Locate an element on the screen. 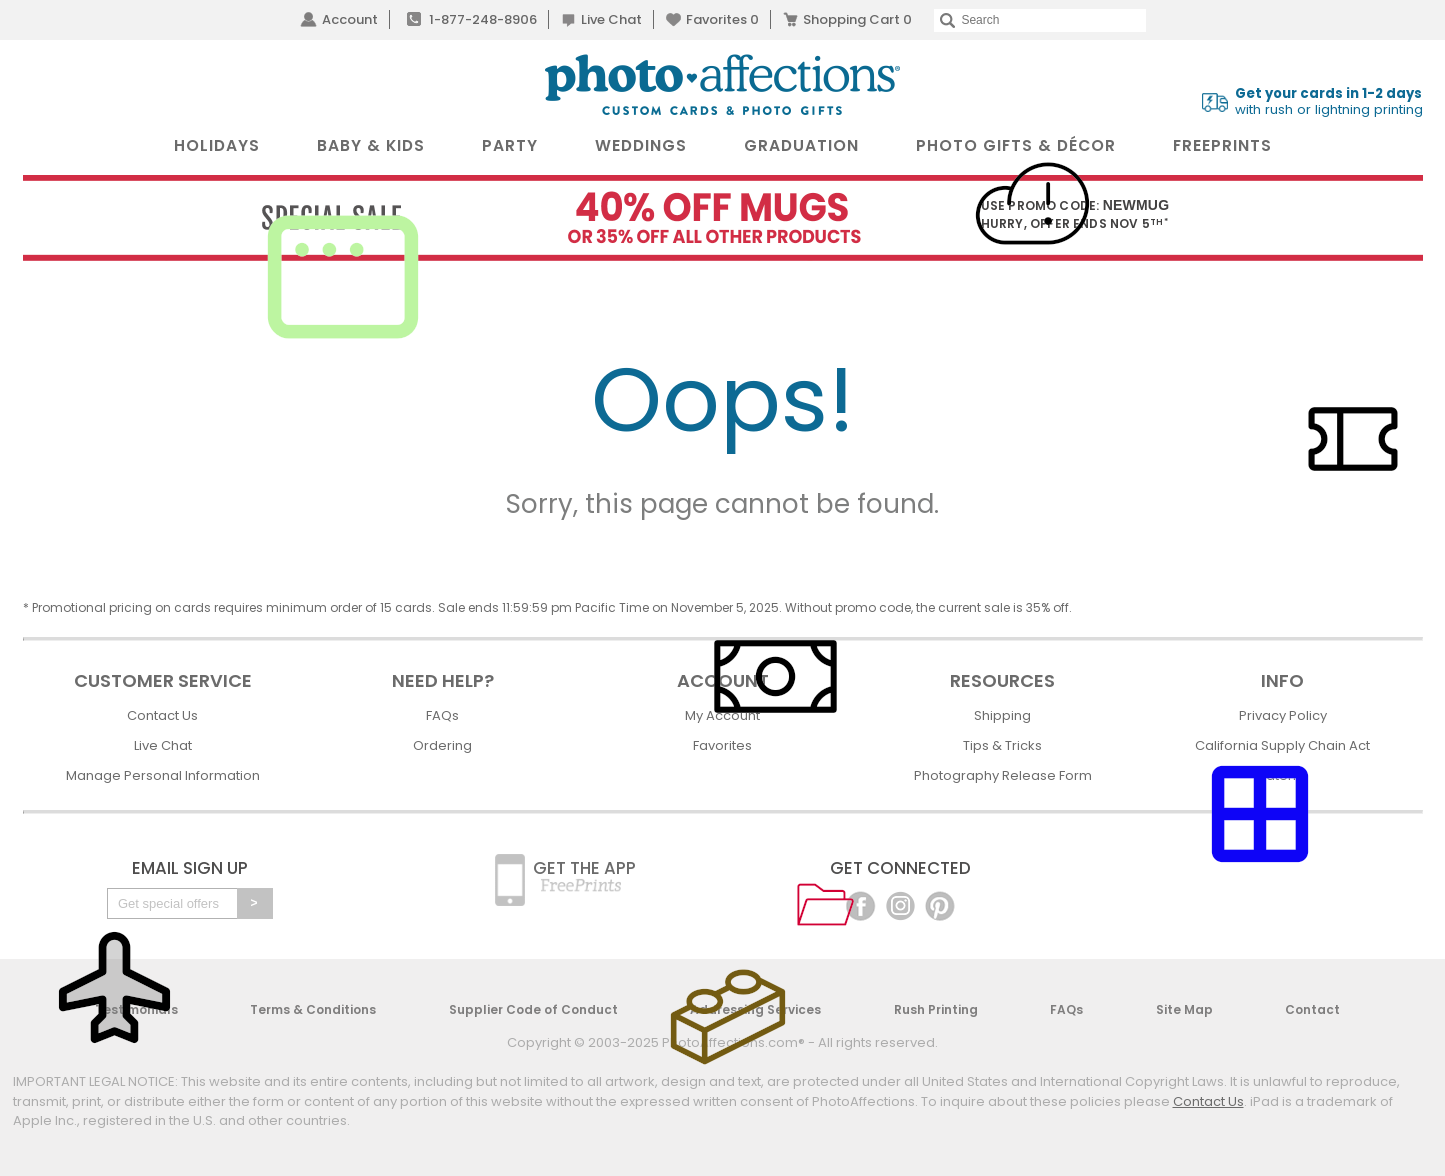 This screenshot has width=1445, height=1176. access building blocks or modular components is located at coordinates (728, 1015).